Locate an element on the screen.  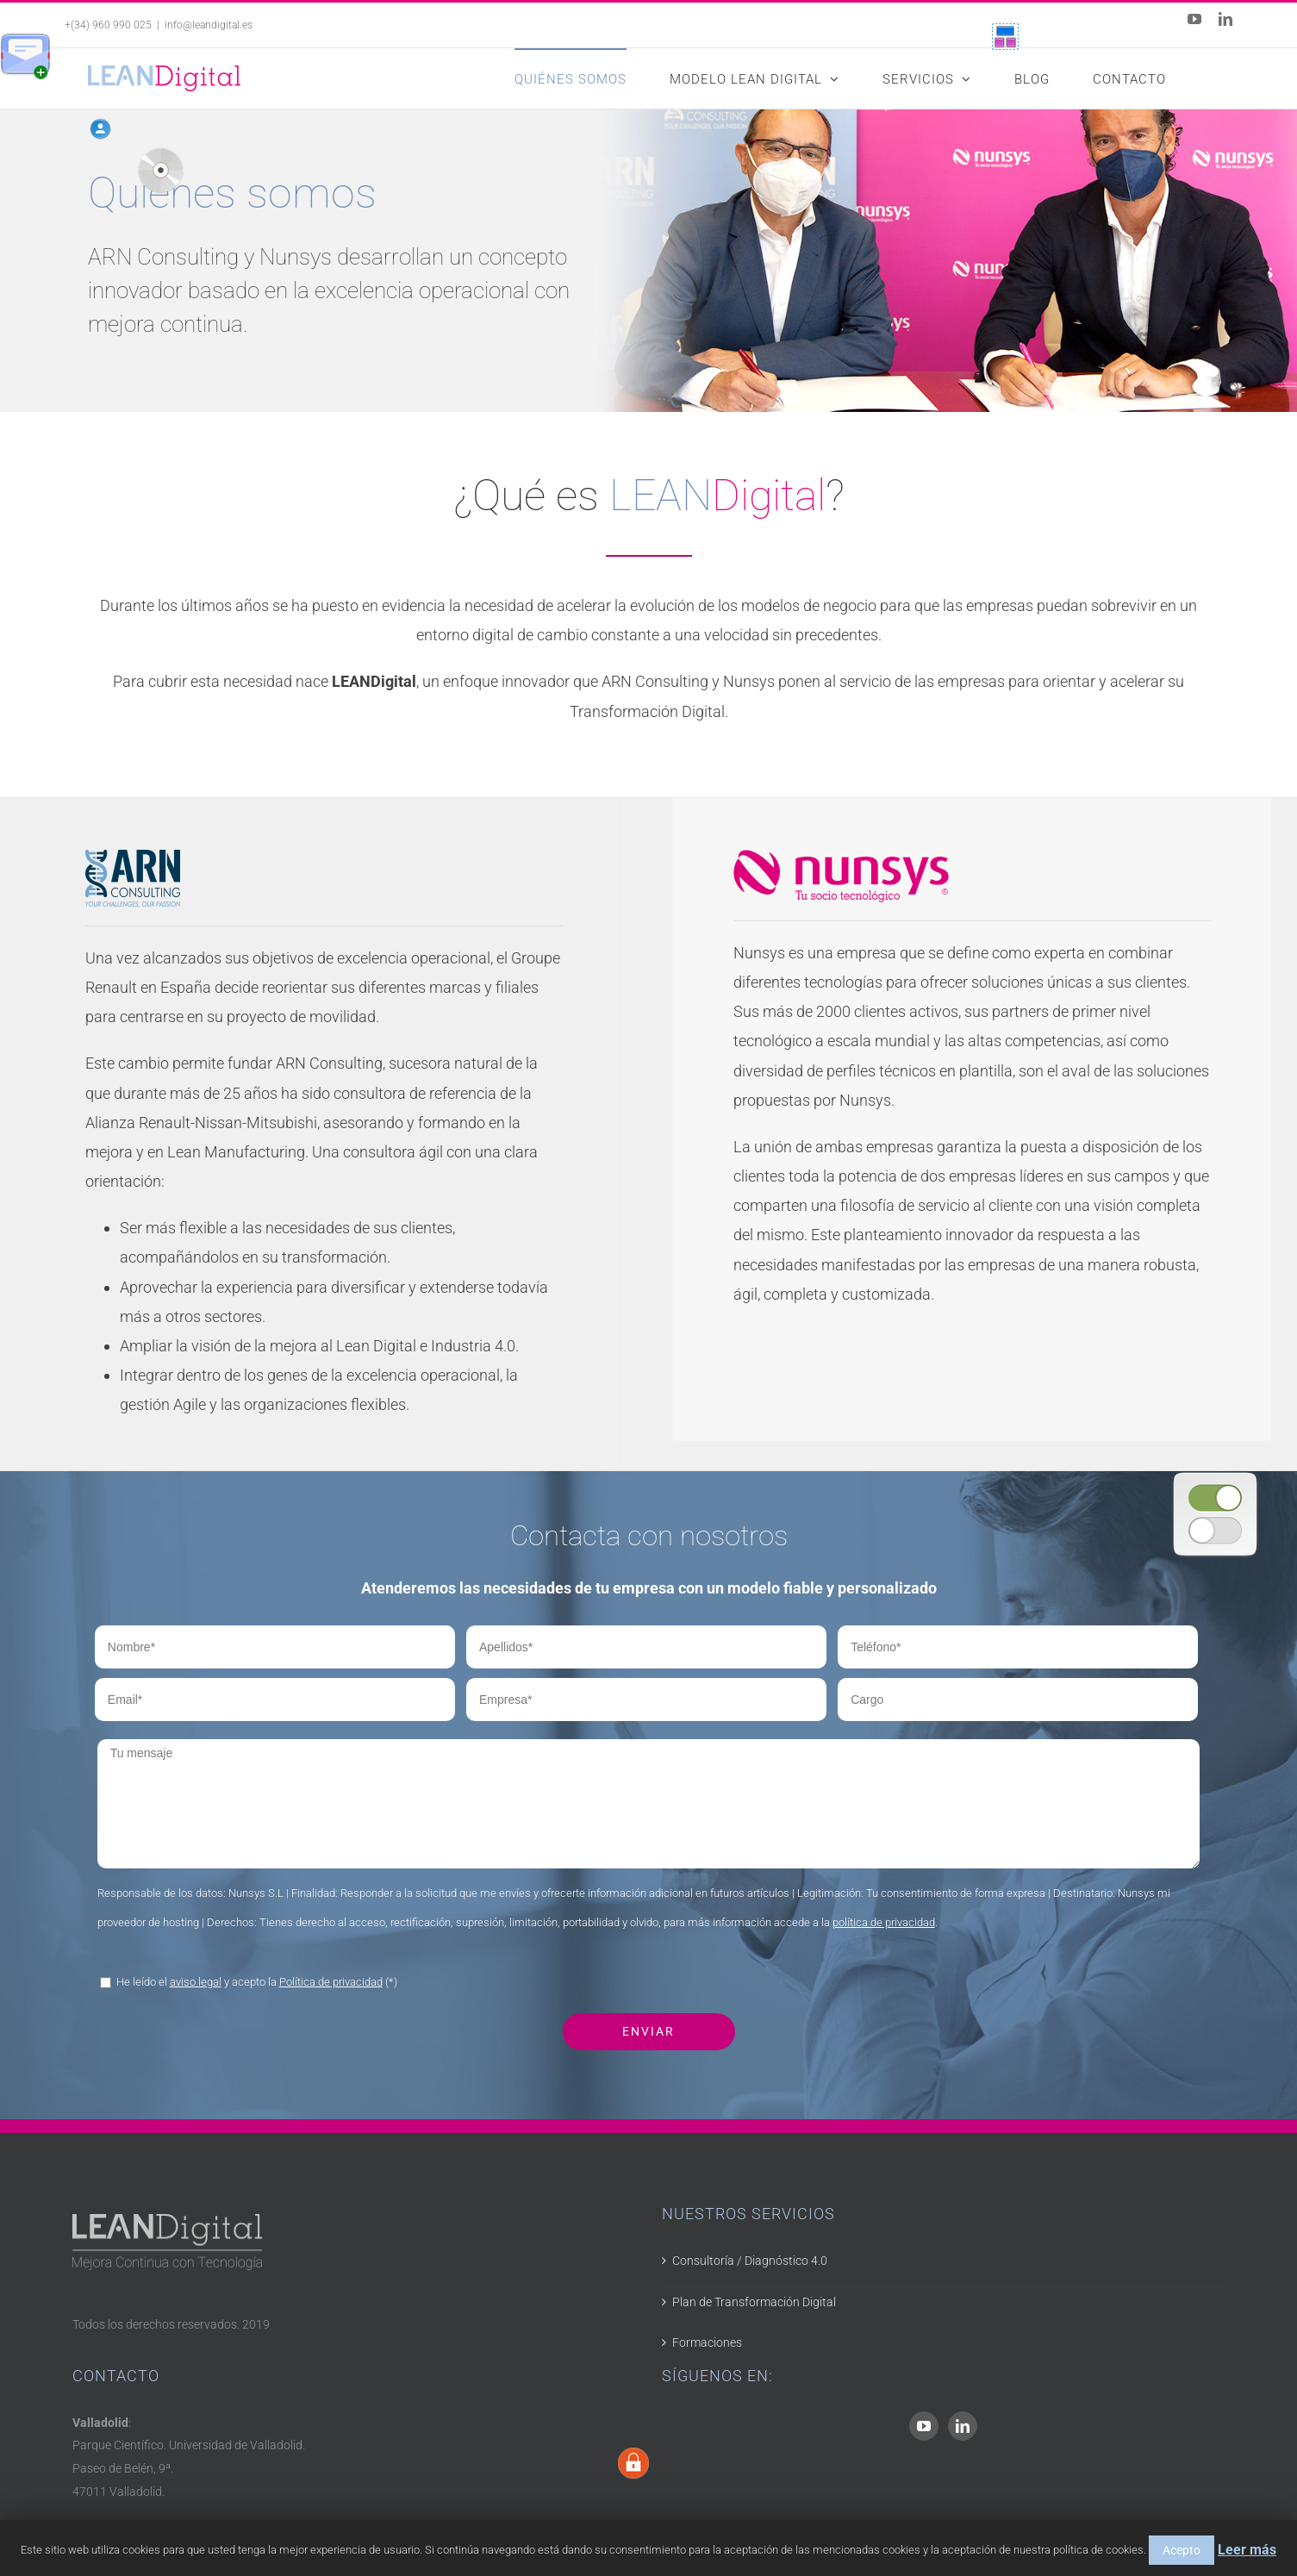
compose a new email message is located at coordinates (25, 53).